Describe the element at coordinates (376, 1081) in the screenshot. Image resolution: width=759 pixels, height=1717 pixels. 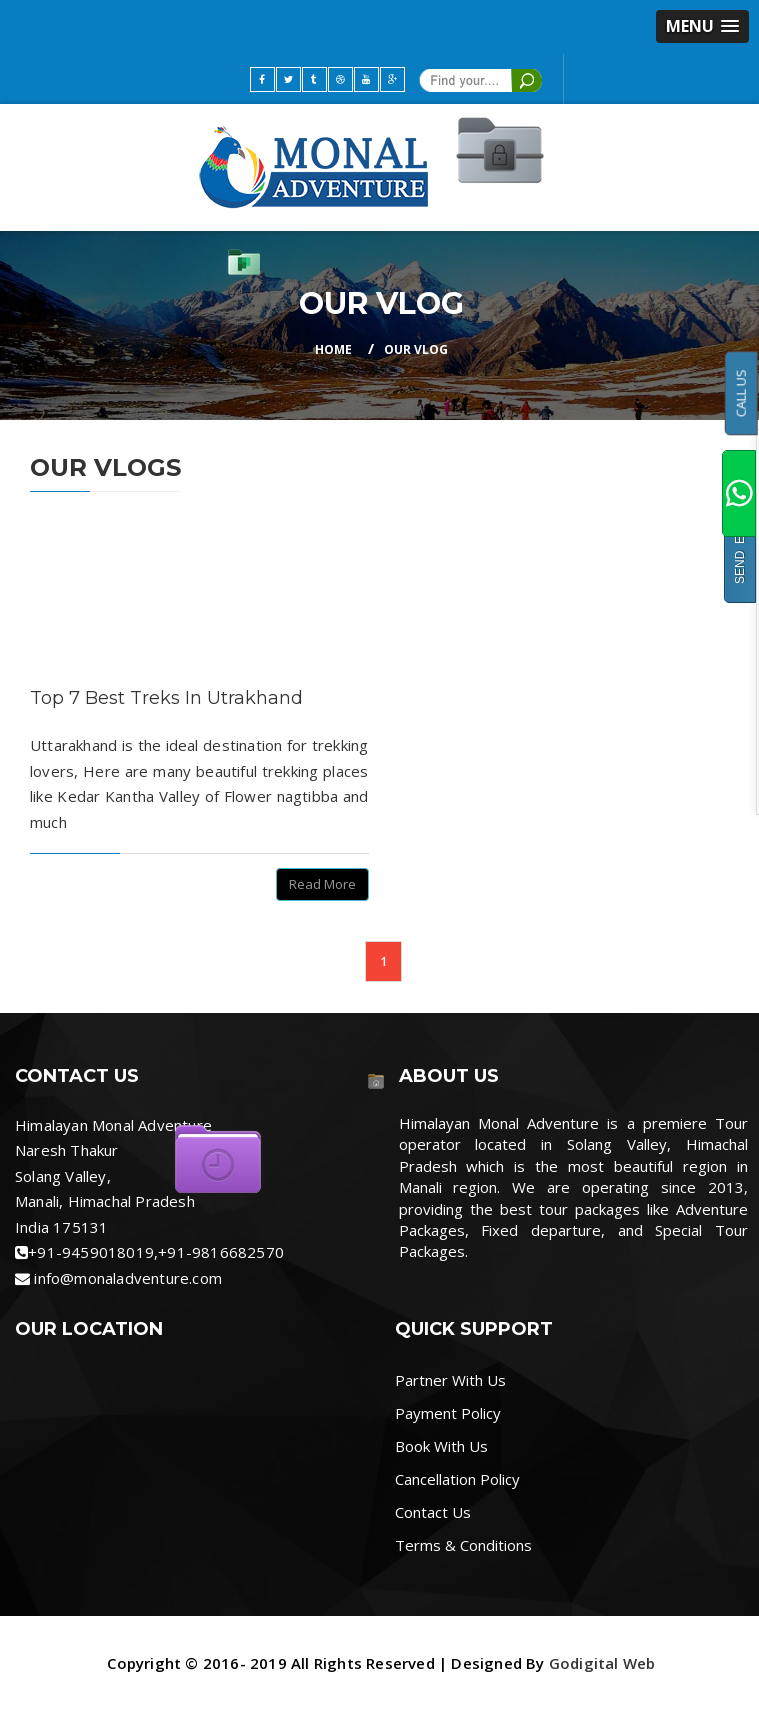
I see `access your home folder` at that location.